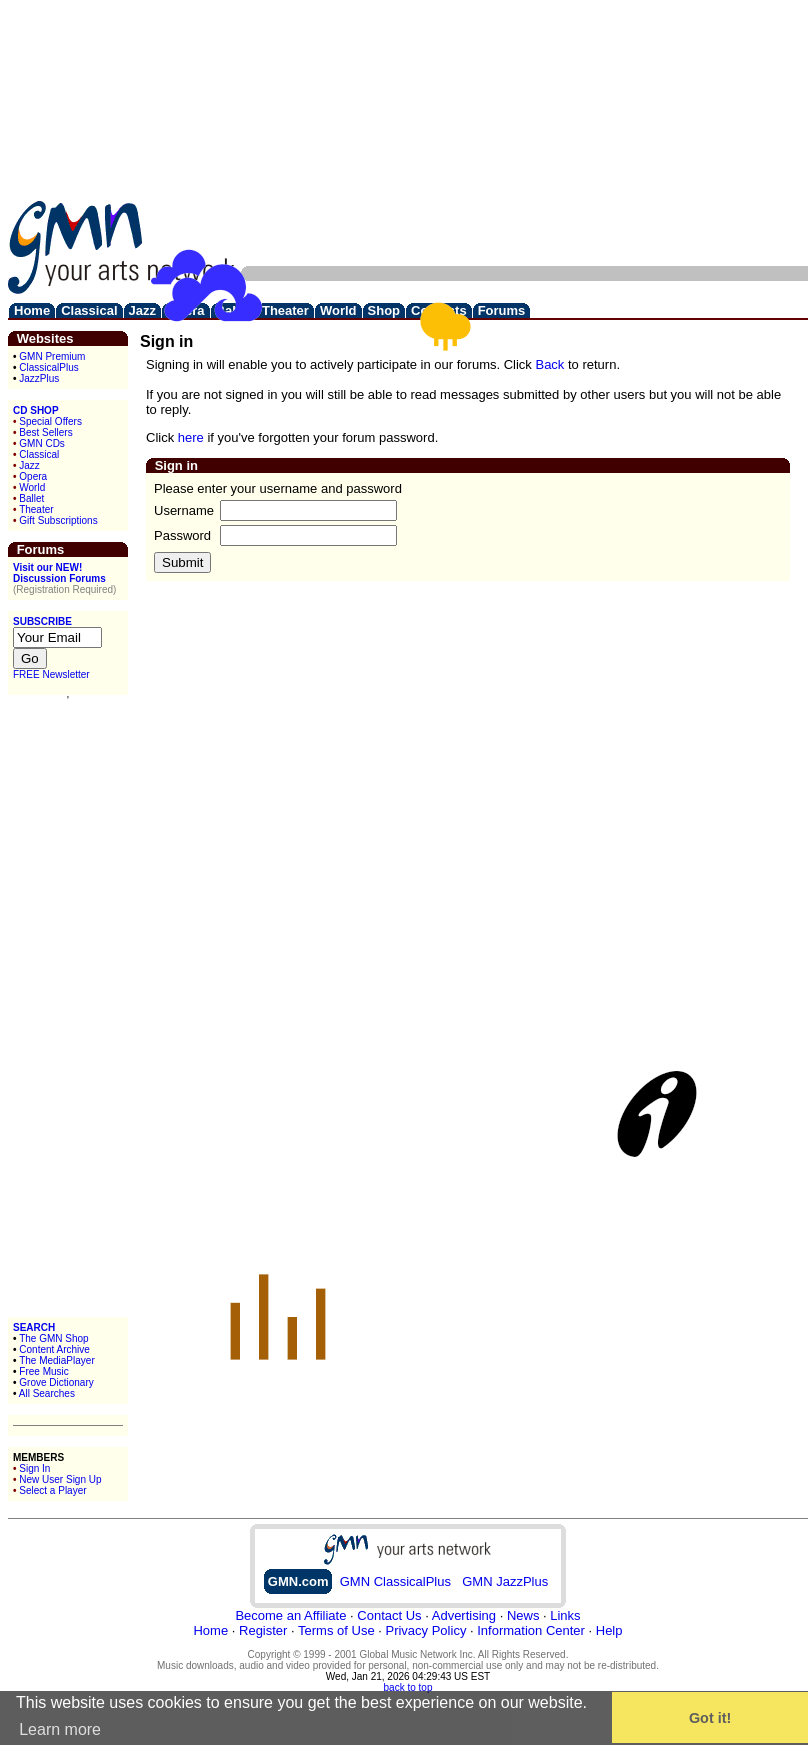 The height and width of the screenshot is (1745, 808). What do you see at coordinates (278, 1317) in the screenshot?
I see `audio equalizer or sound level visualization` at bounding box center [278, 1317].